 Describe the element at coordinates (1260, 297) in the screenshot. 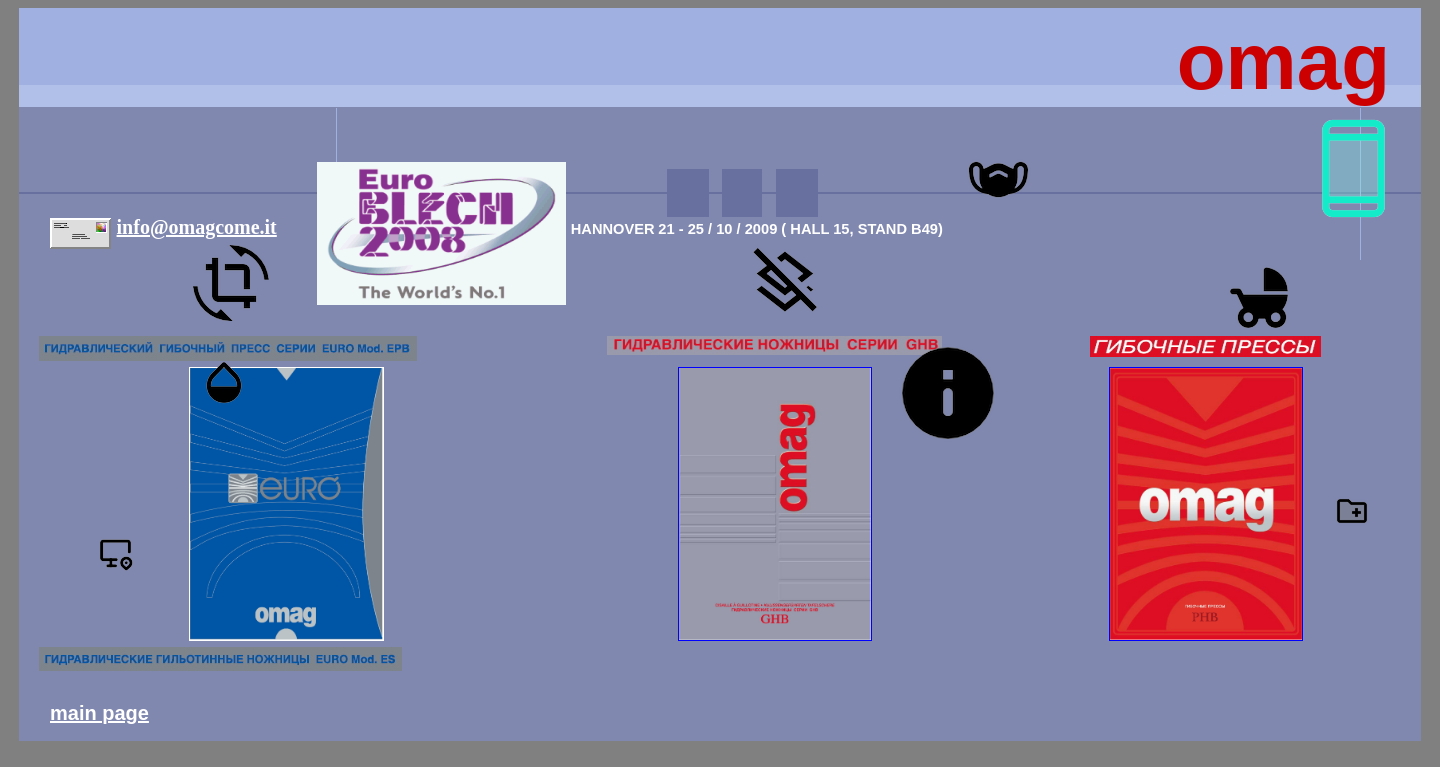

I see `indicates child-friendly or family-friendly location` at that location.